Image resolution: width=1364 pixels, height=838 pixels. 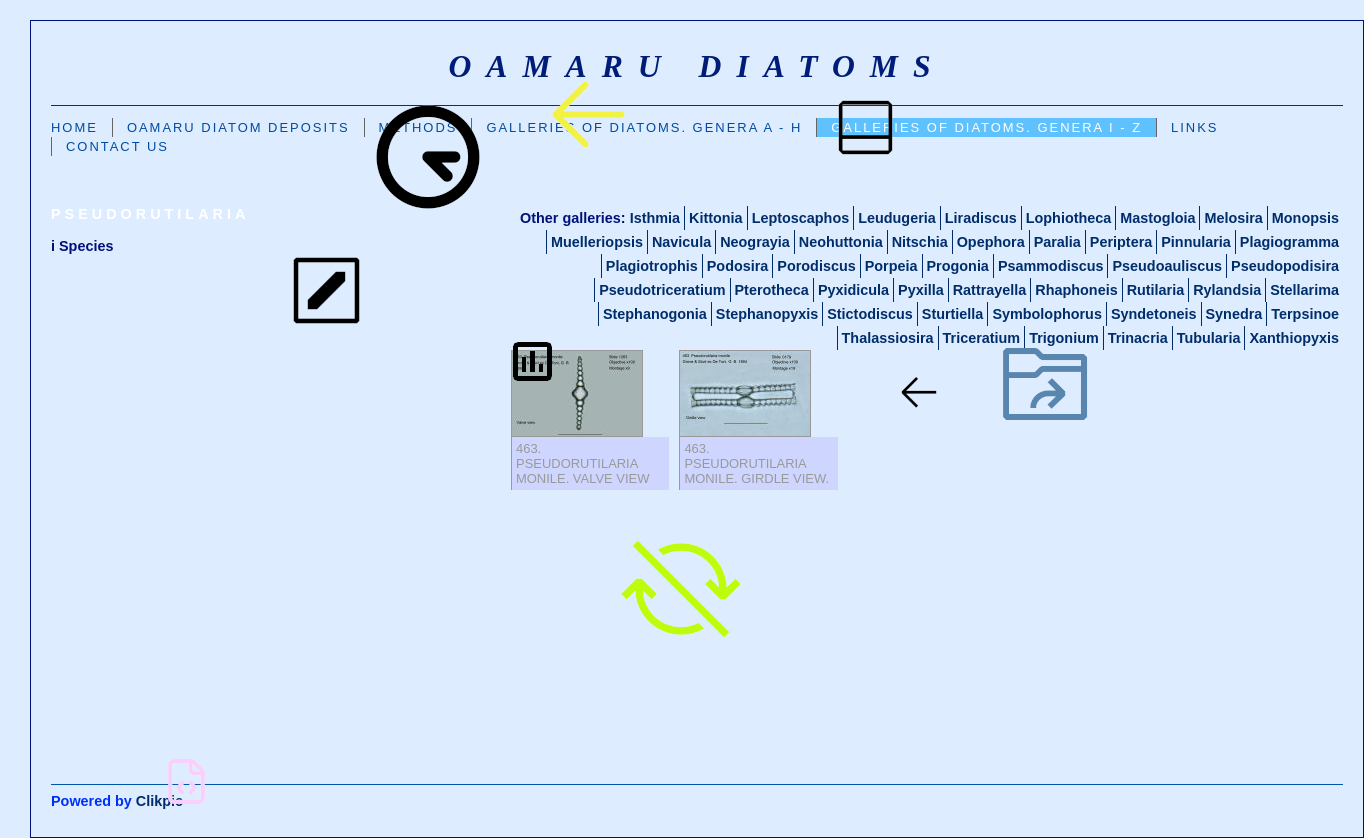 What do you see at coordinates (588, 114) in the screenshot?
I see `go back to the previous screen` at bounding box center [588, 114].